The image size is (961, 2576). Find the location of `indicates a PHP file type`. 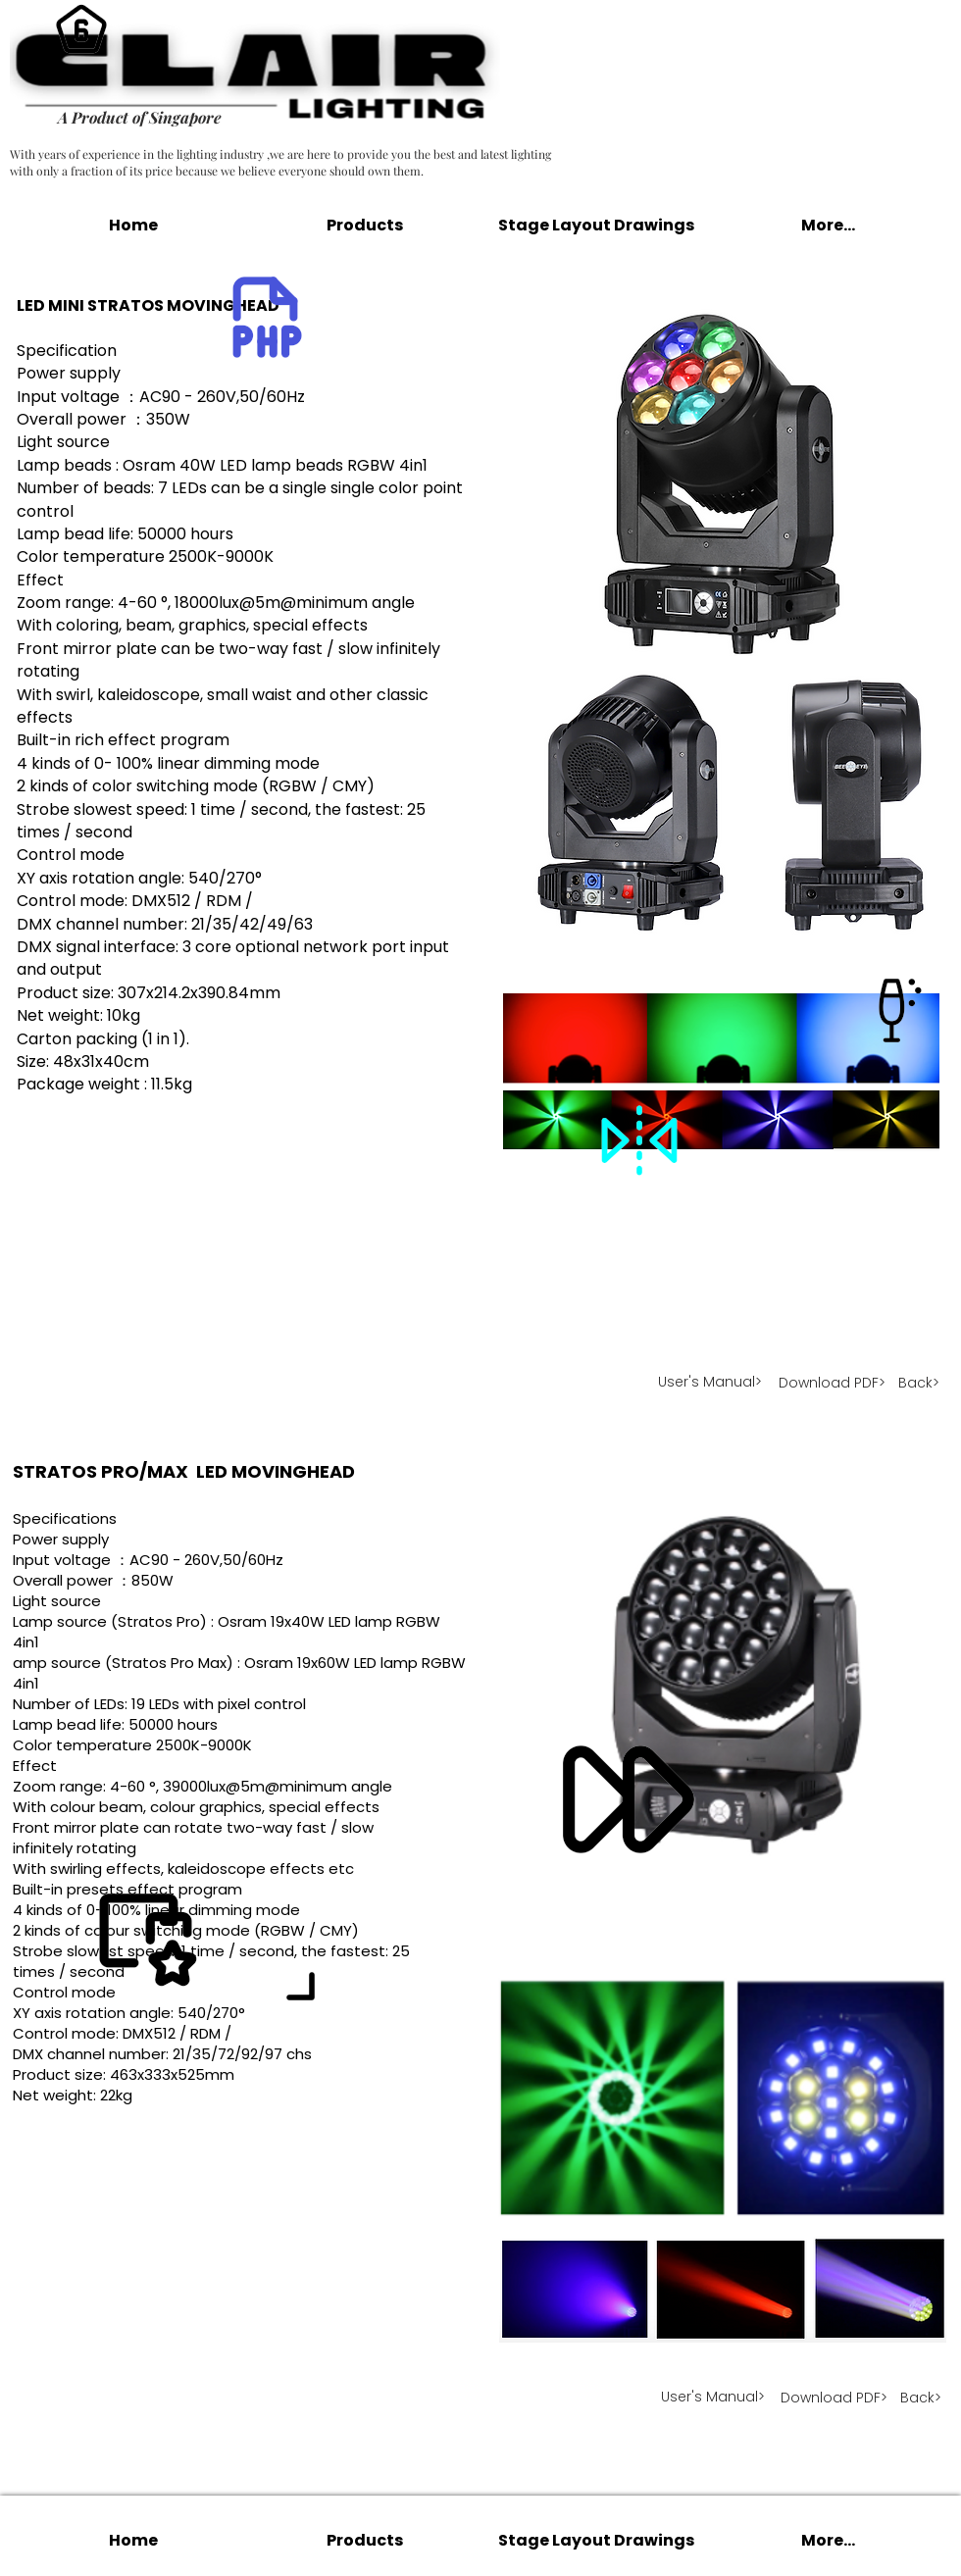

indicates a PHP file type is located at coordinates (265, 317).